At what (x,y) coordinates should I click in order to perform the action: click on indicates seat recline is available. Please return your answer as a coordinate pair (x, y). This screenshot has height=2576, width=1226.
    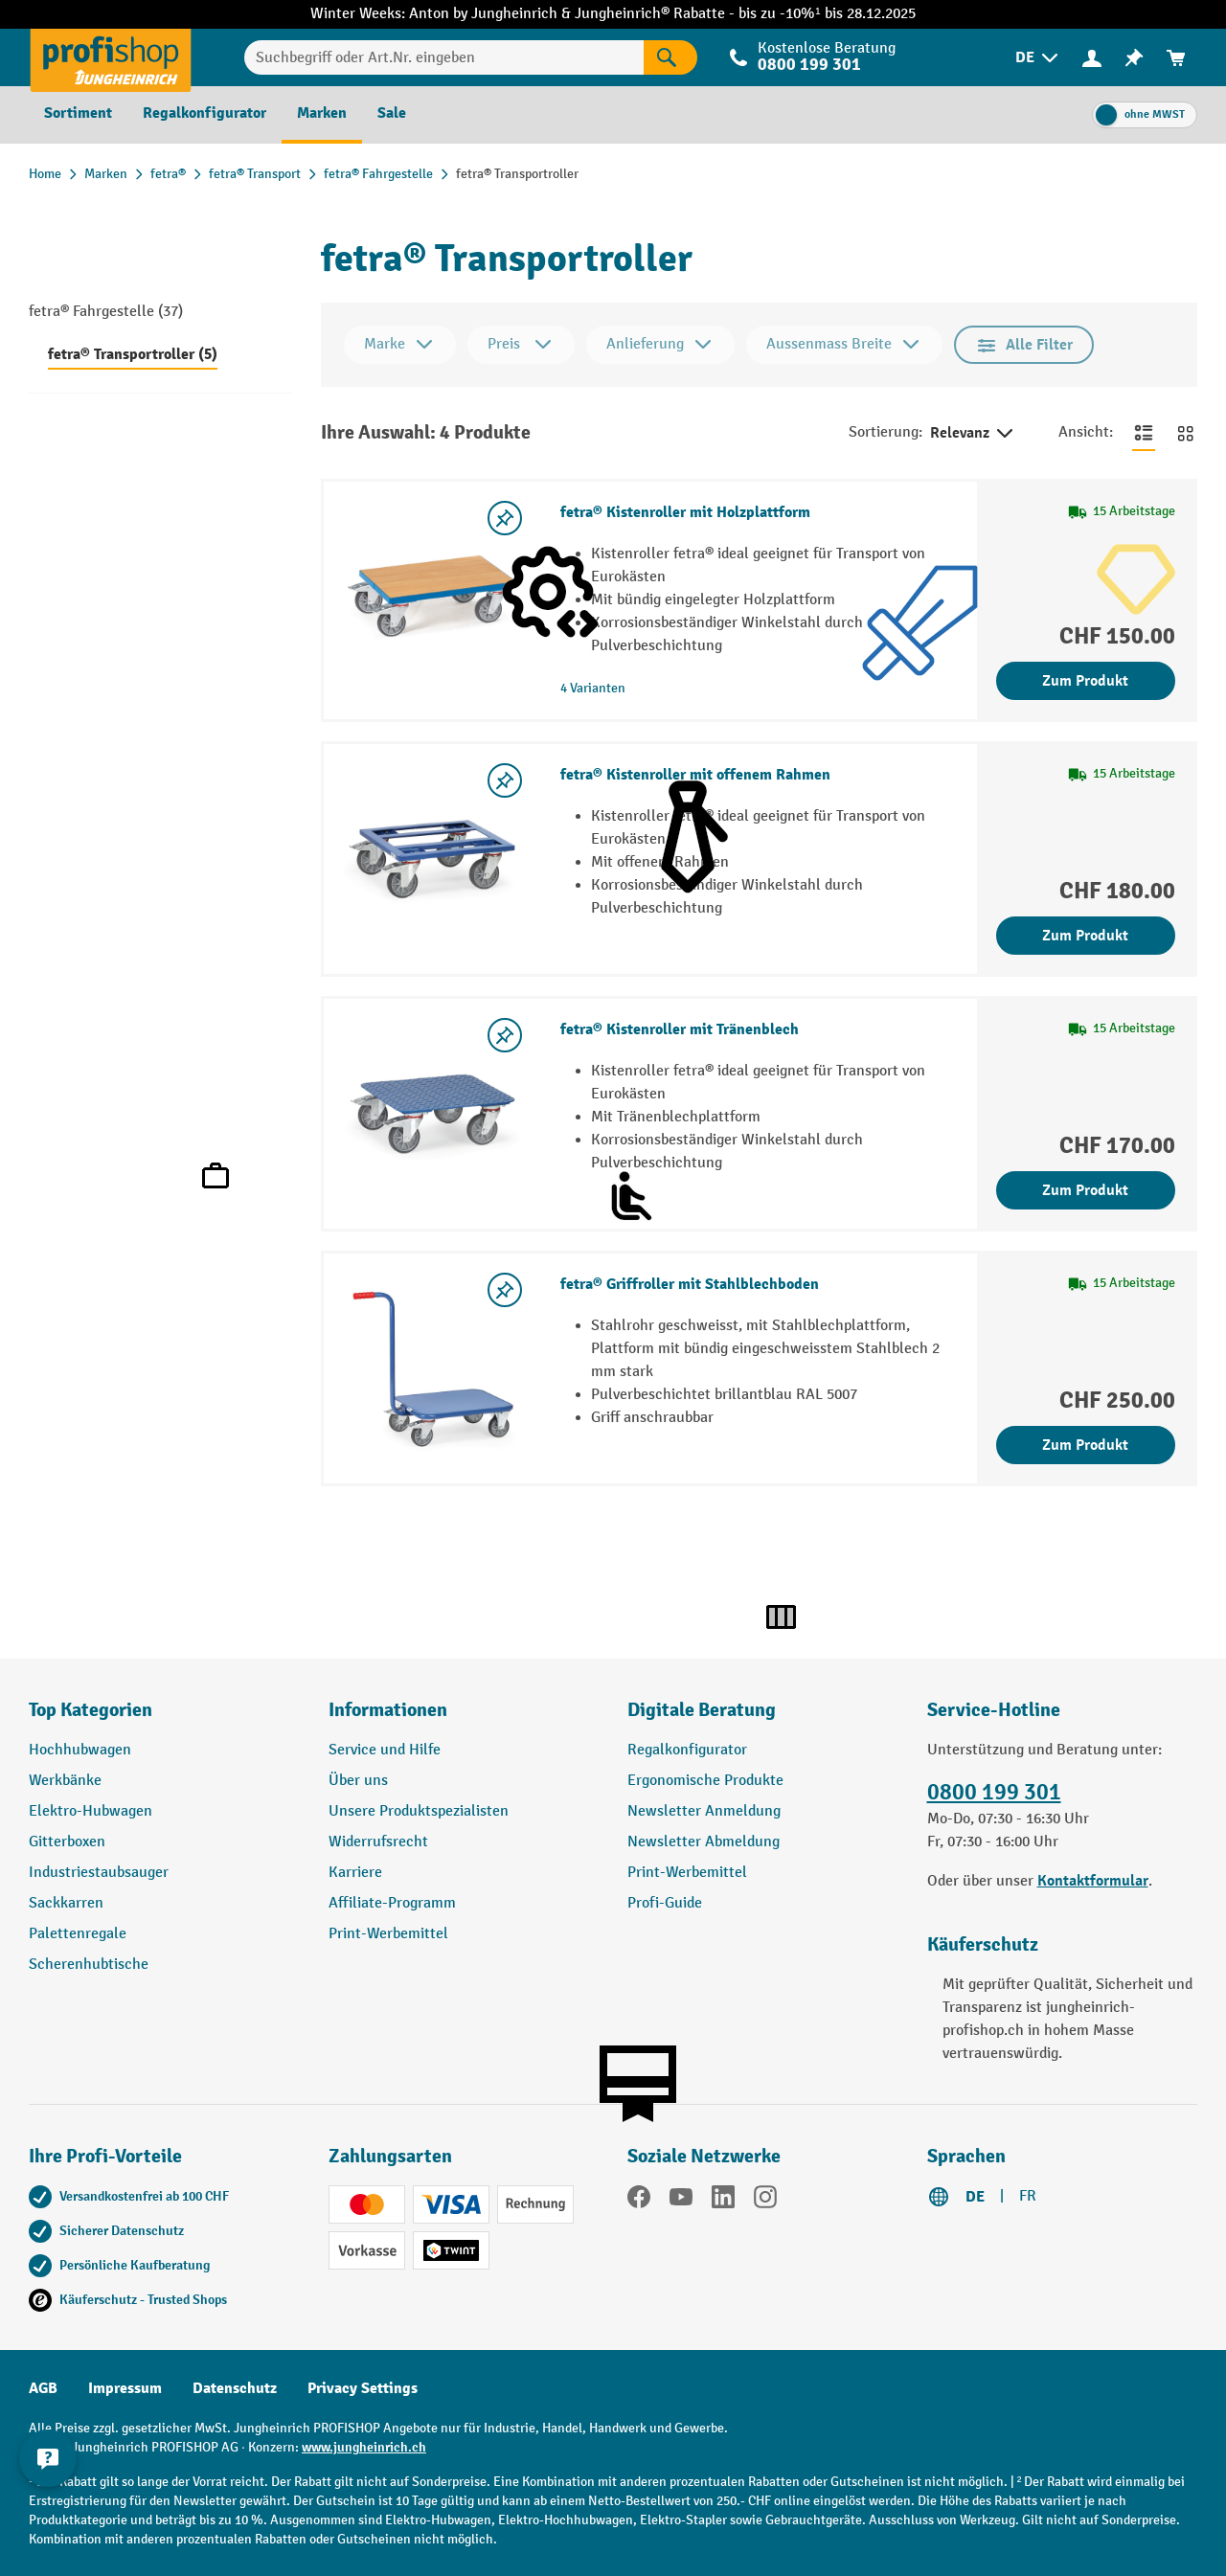
    Looking at the image, I should click on (632, 1197).